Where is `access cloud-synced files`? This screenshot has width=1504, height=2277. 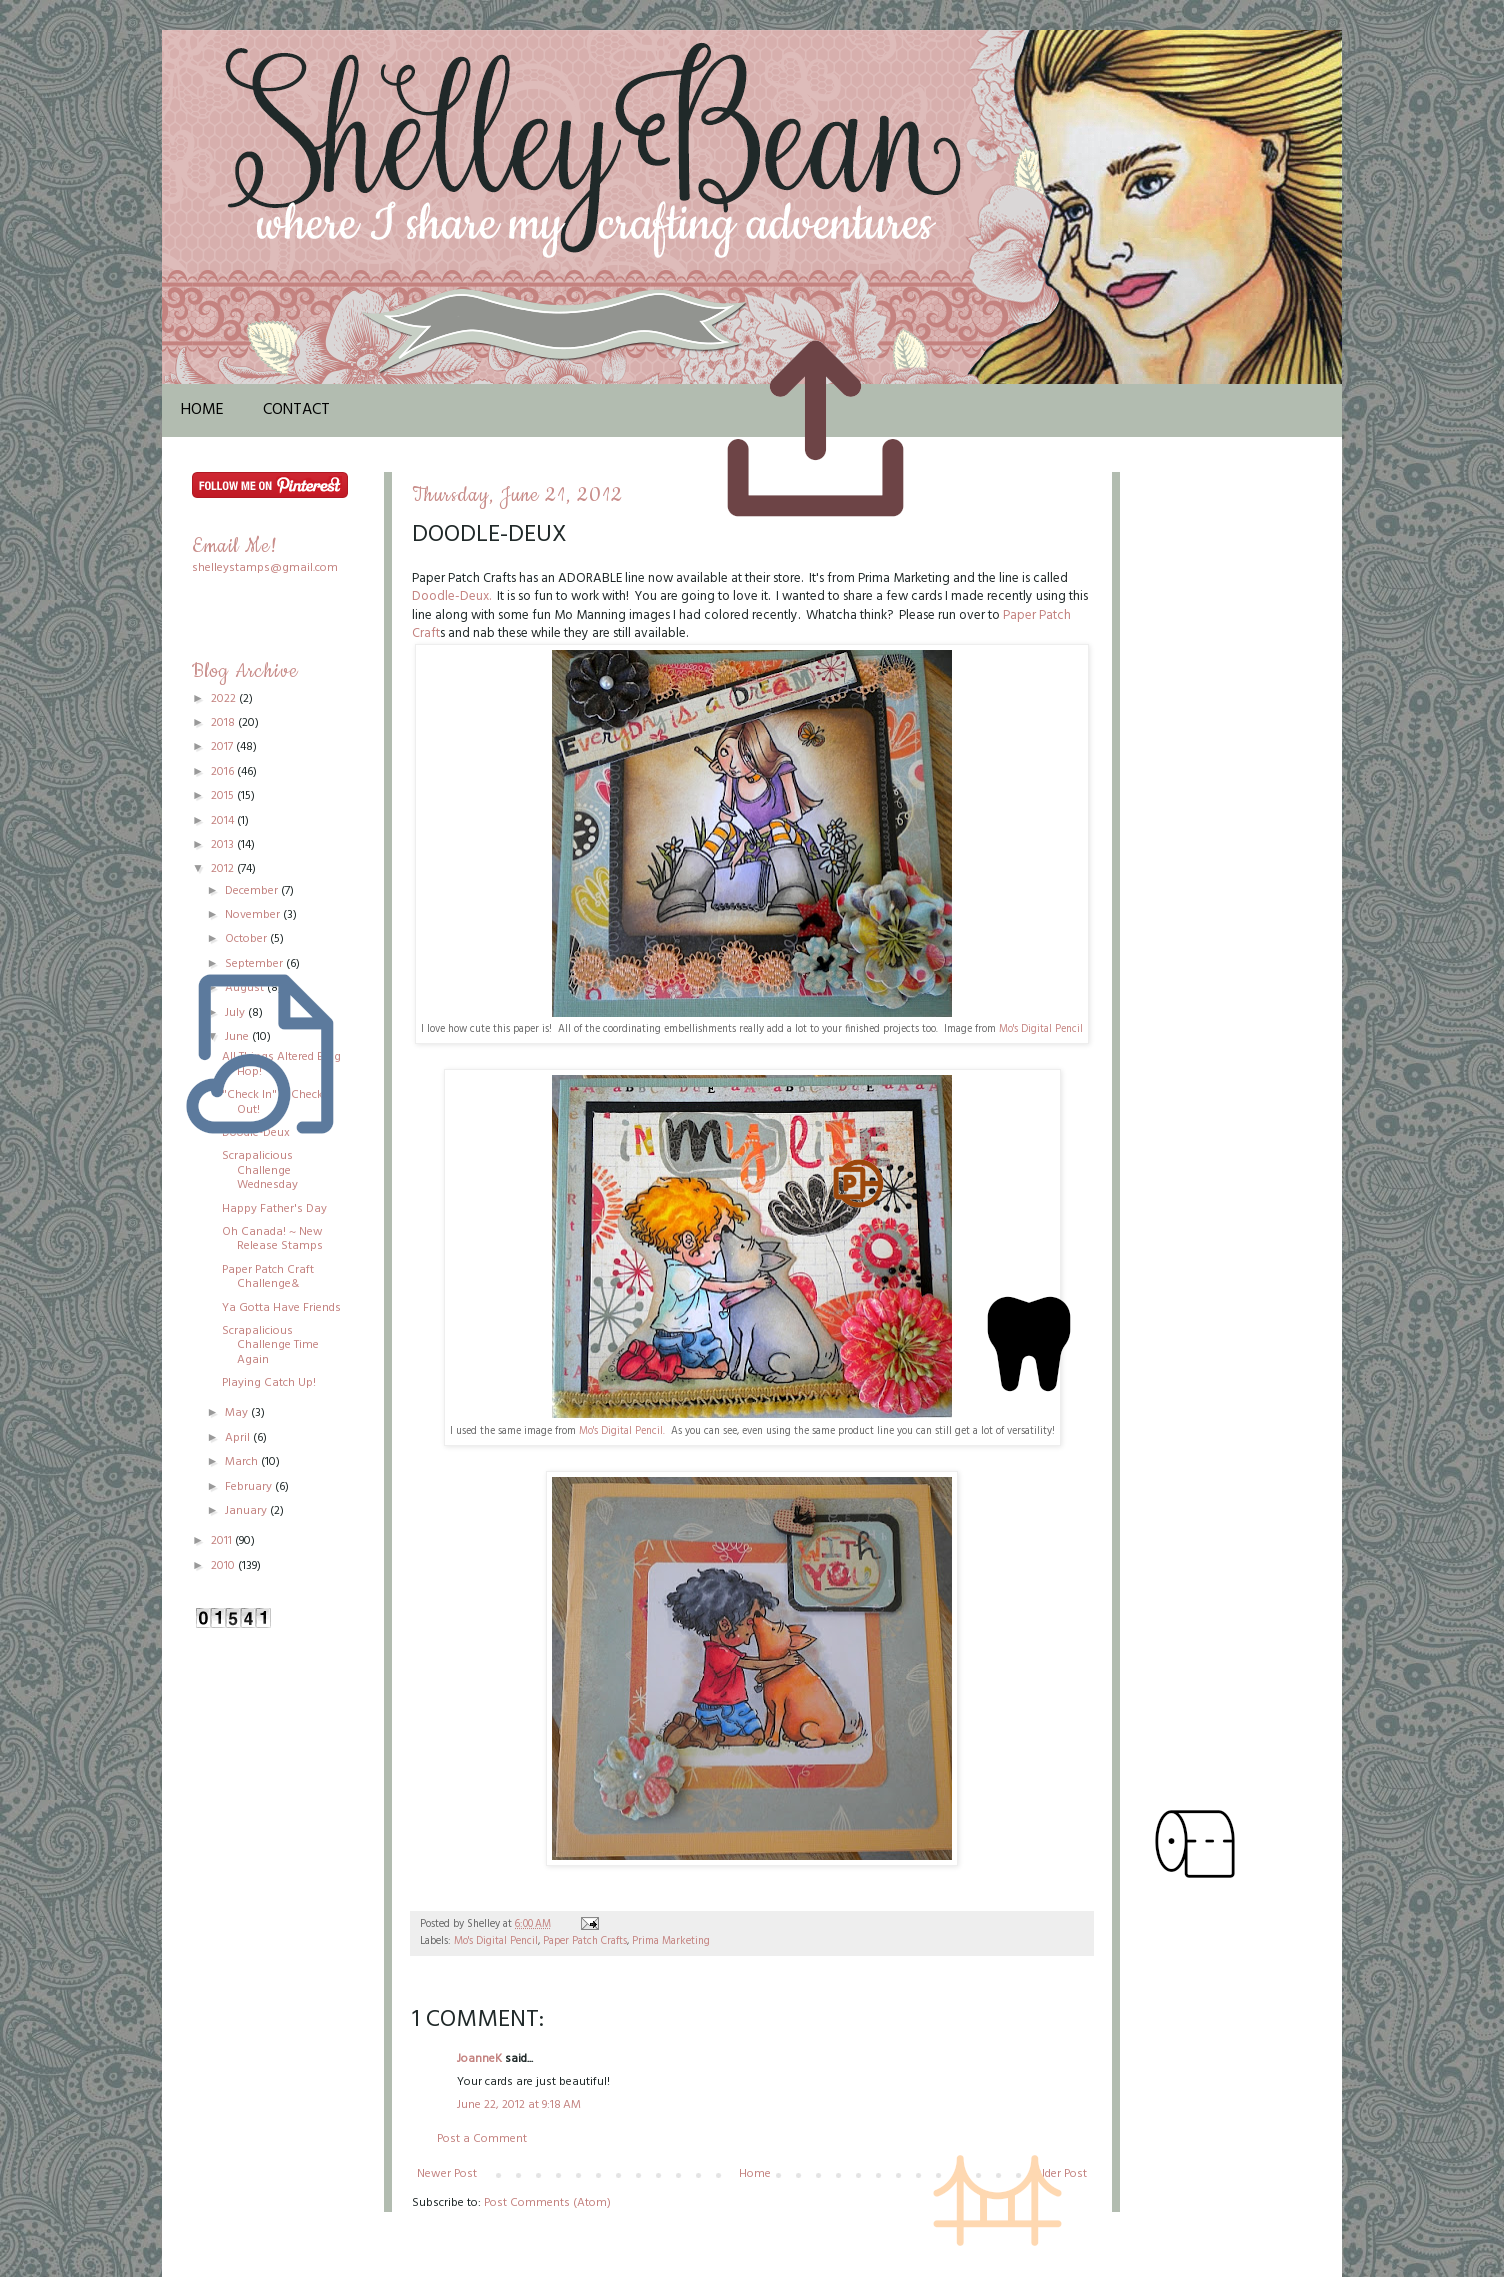 access cloud-synced files is located at coordinates (266, 1054).